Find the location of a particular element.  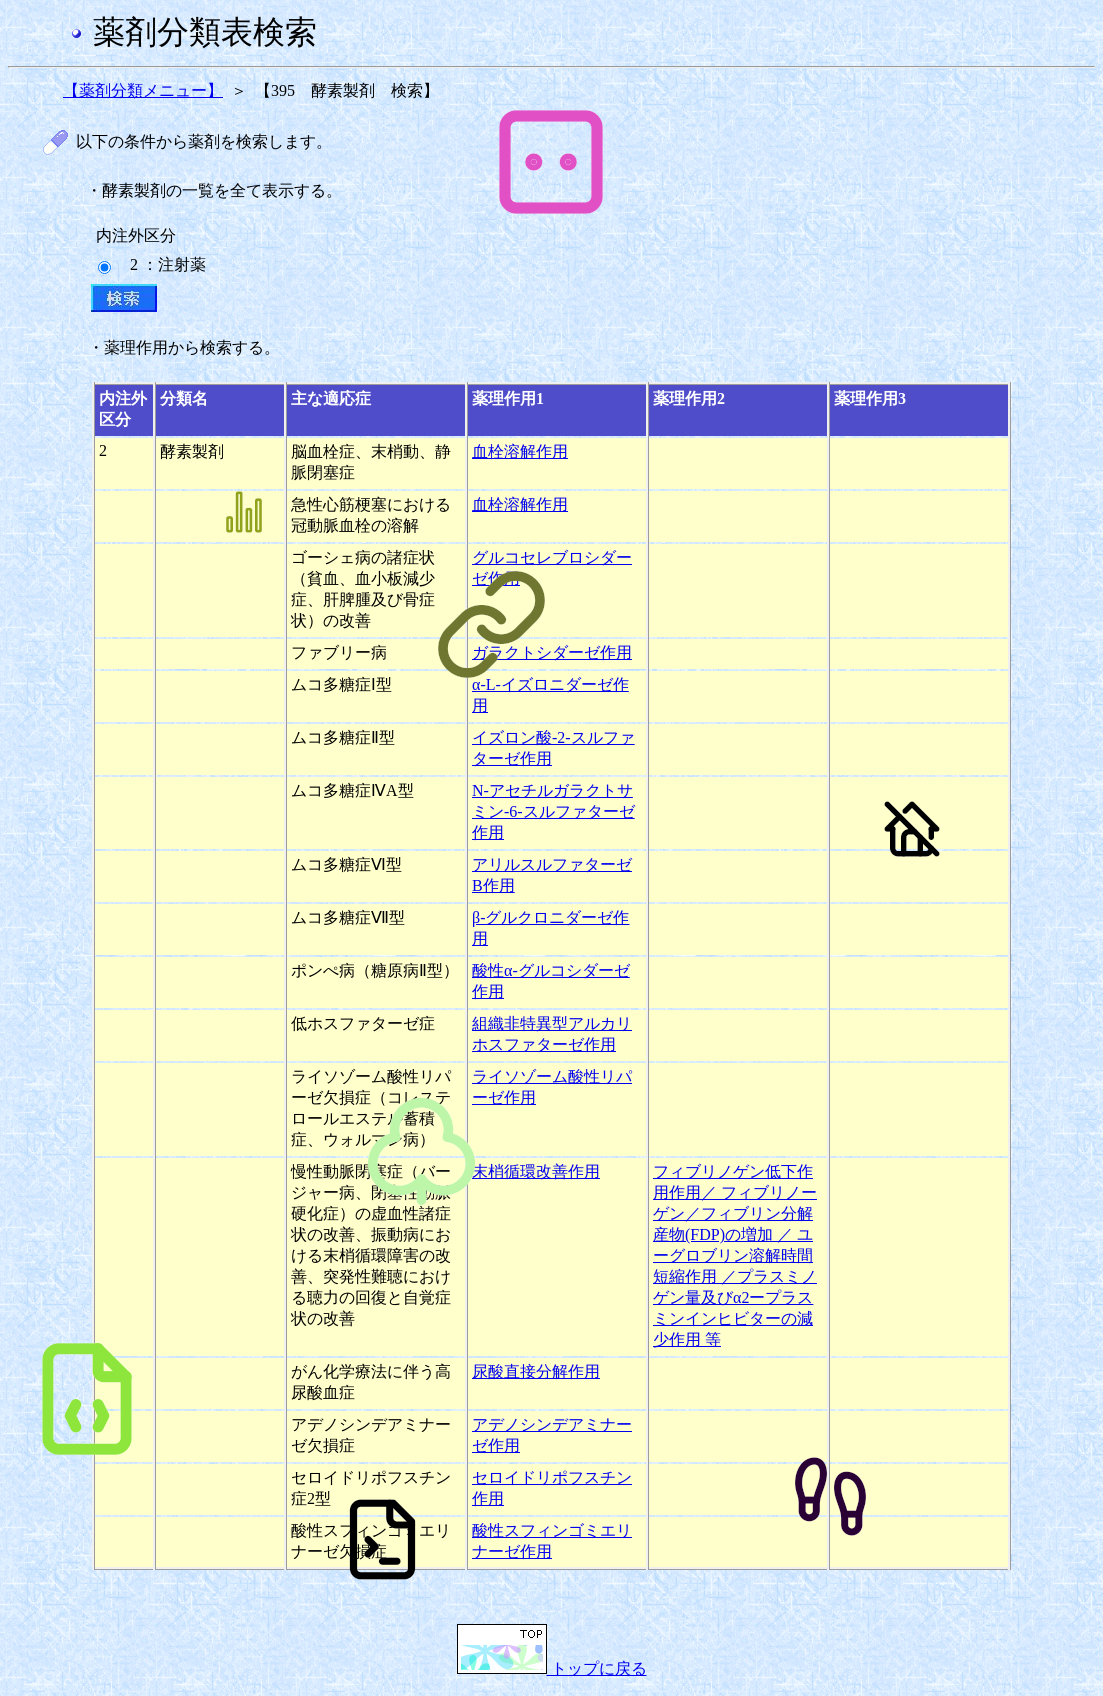

copy or share a link is located at coordinates (491, 624).